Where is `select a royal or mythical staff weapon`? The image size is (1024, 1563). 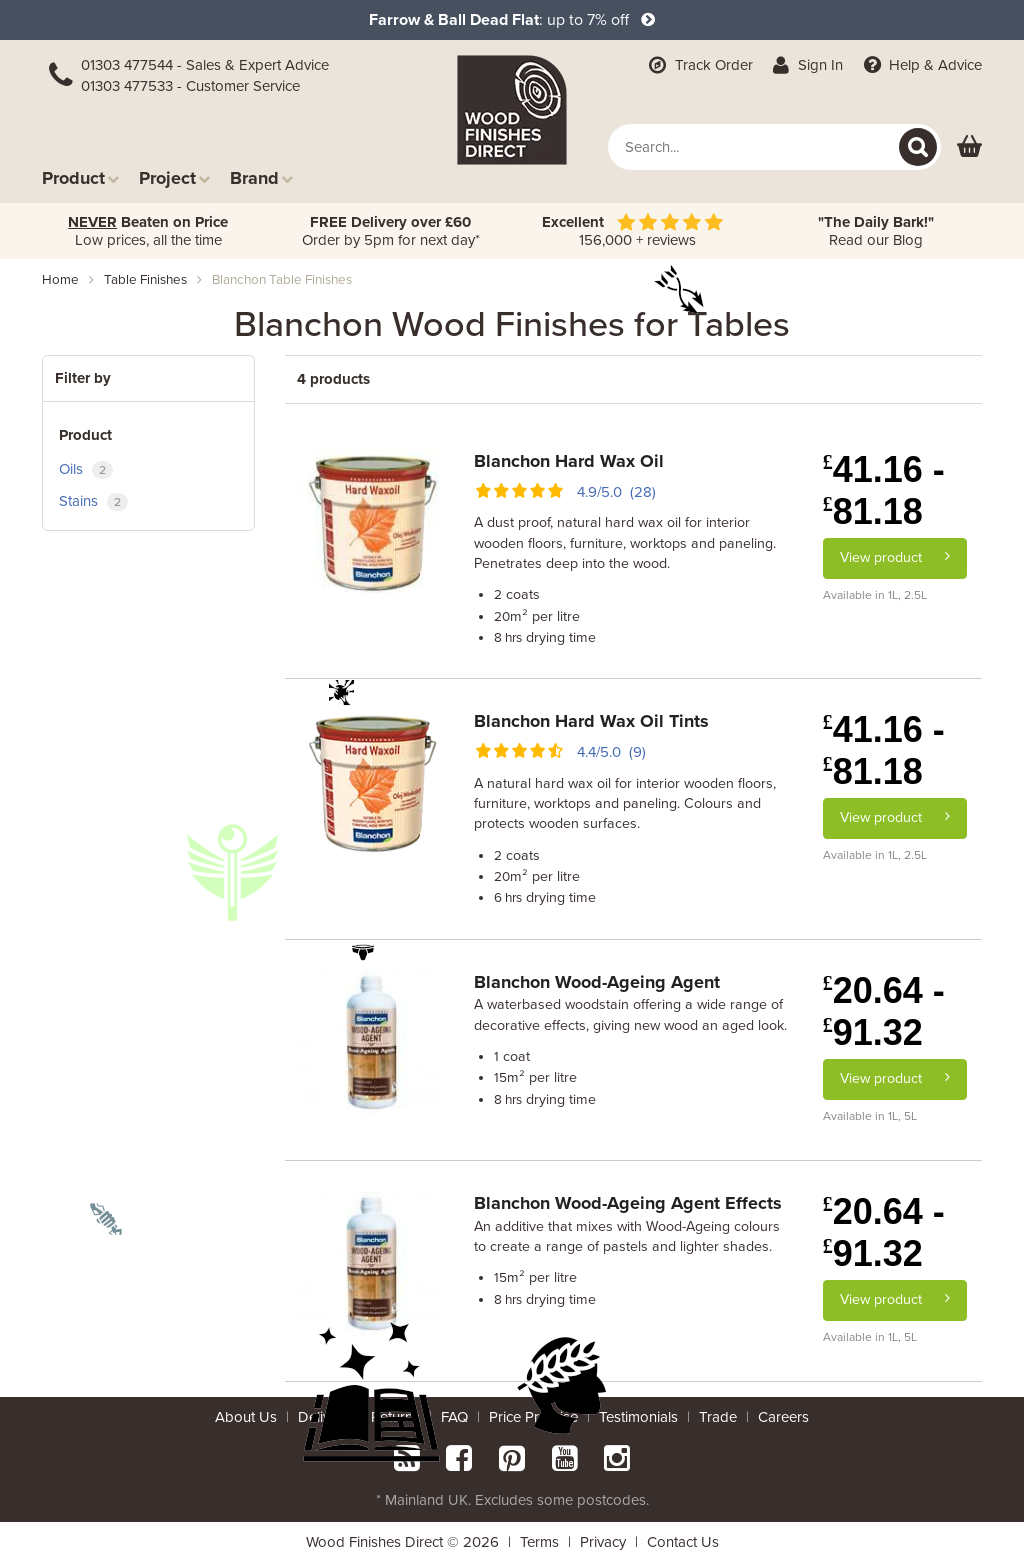 select a royal or mythical staff weapon is located at coordinates (232, 872).